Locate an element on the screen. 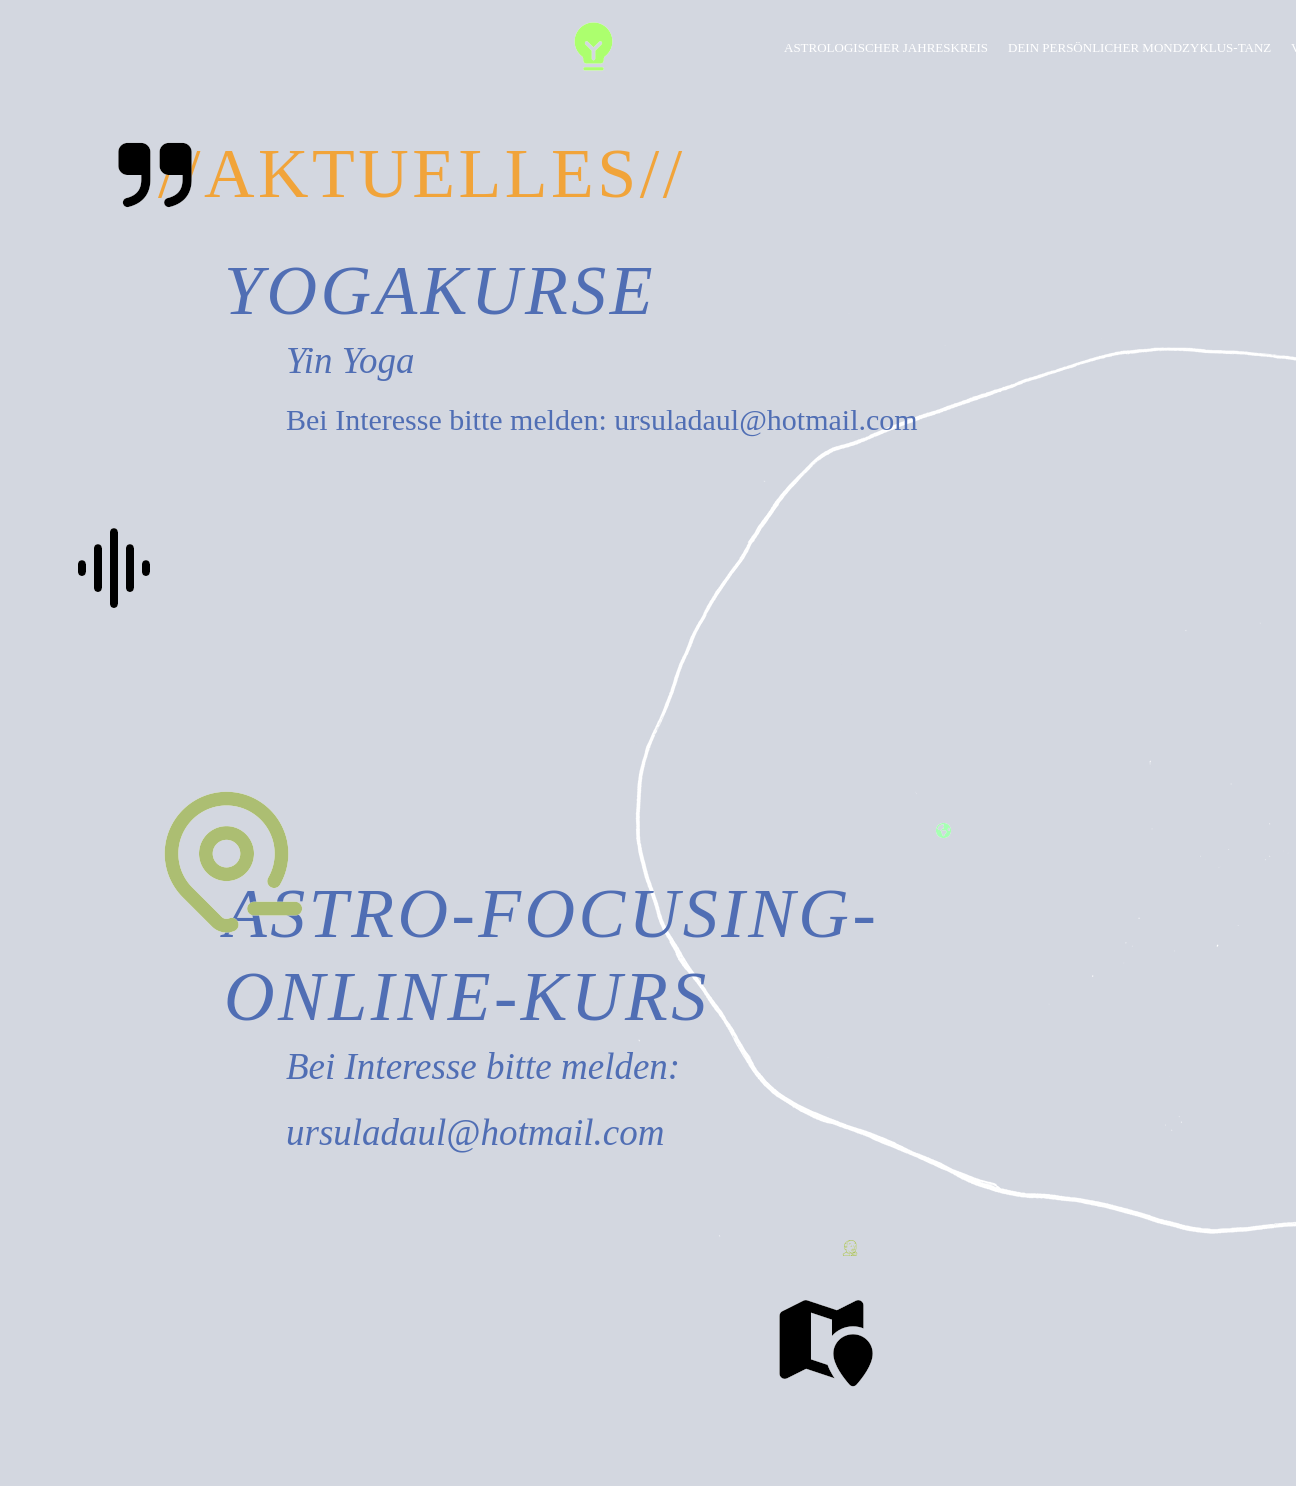 This screenshot has height=1486, width=1296. switch to global or worldwide view is located at coordinates (943, 830).